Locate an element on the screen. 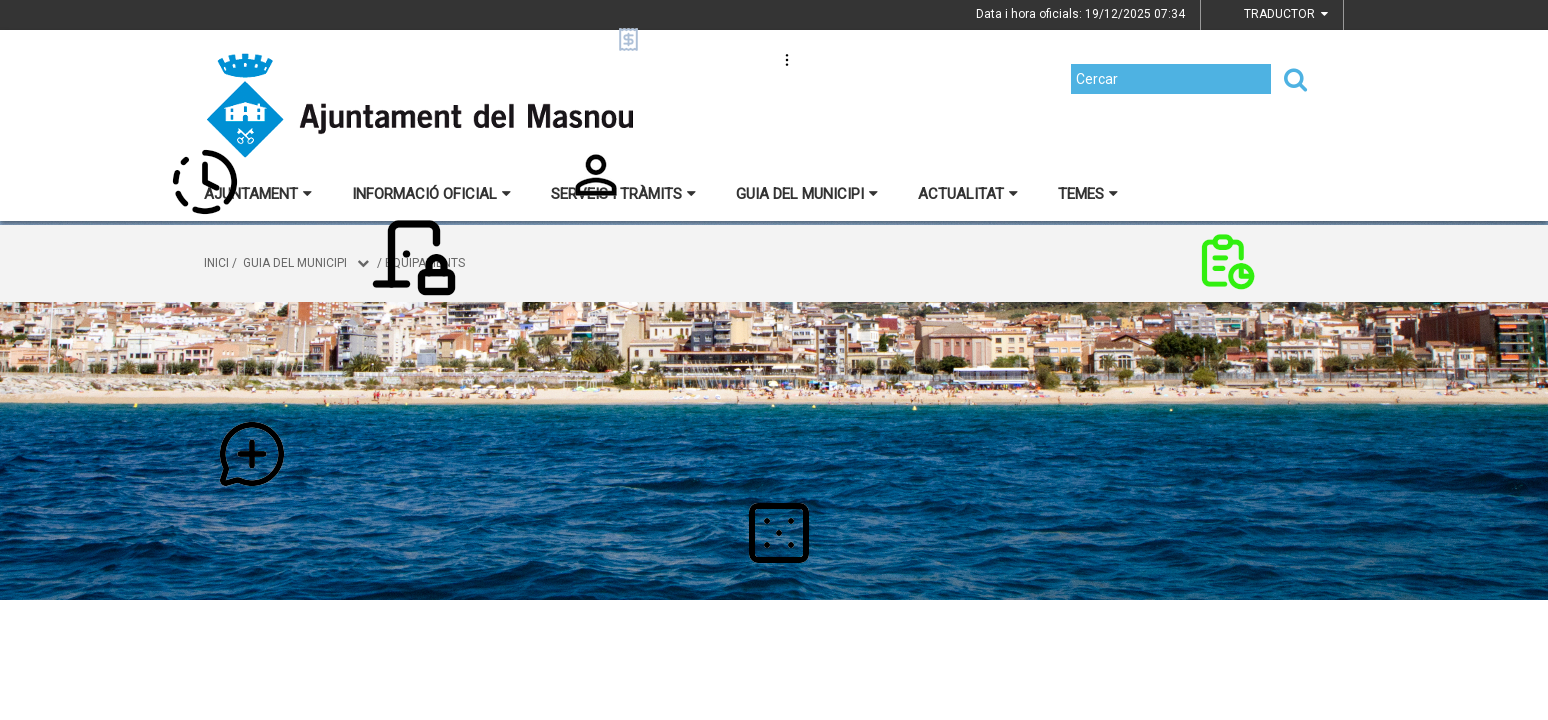 This screenshot has height=720, width=1548. start a new conversation is located at coordinates (252, 454).